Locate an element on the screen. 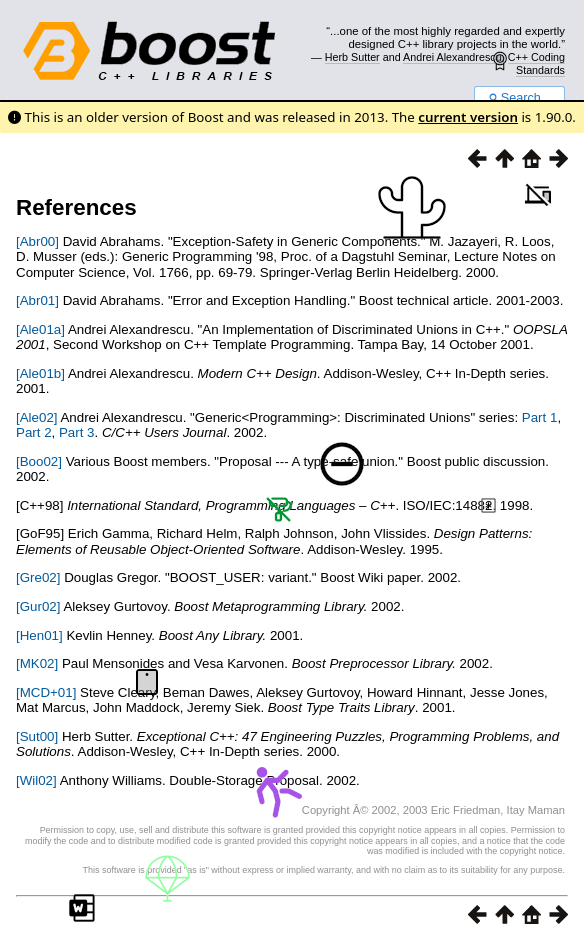  remove an item from a list is located at coordinates (342, 464).